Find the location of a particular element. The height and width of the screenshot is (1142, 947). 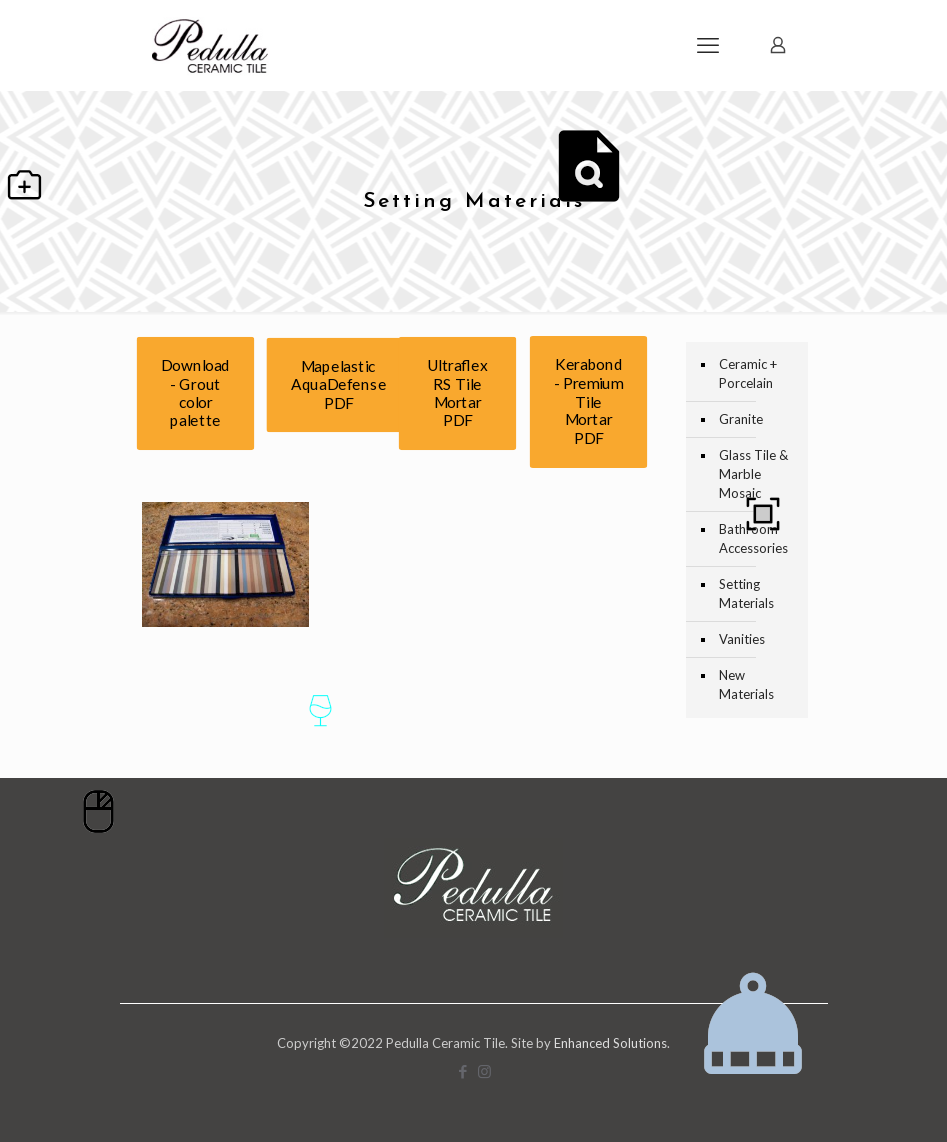

select winter or cold weather clothing category is located at coordinates (753, 1029).